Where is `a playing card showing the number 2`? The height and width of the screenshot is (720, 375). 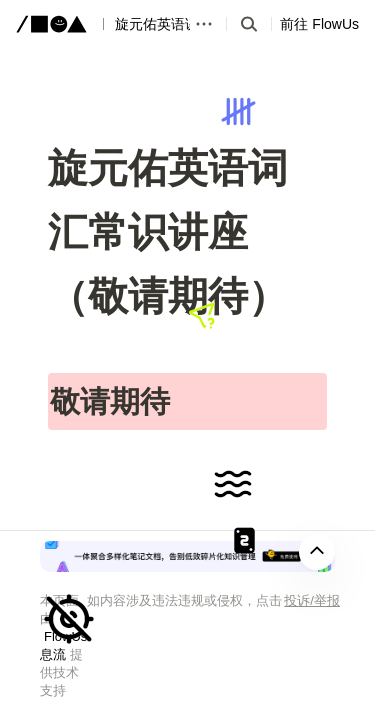
a playing card showing the number 2 is located at coordinates (244, 540).